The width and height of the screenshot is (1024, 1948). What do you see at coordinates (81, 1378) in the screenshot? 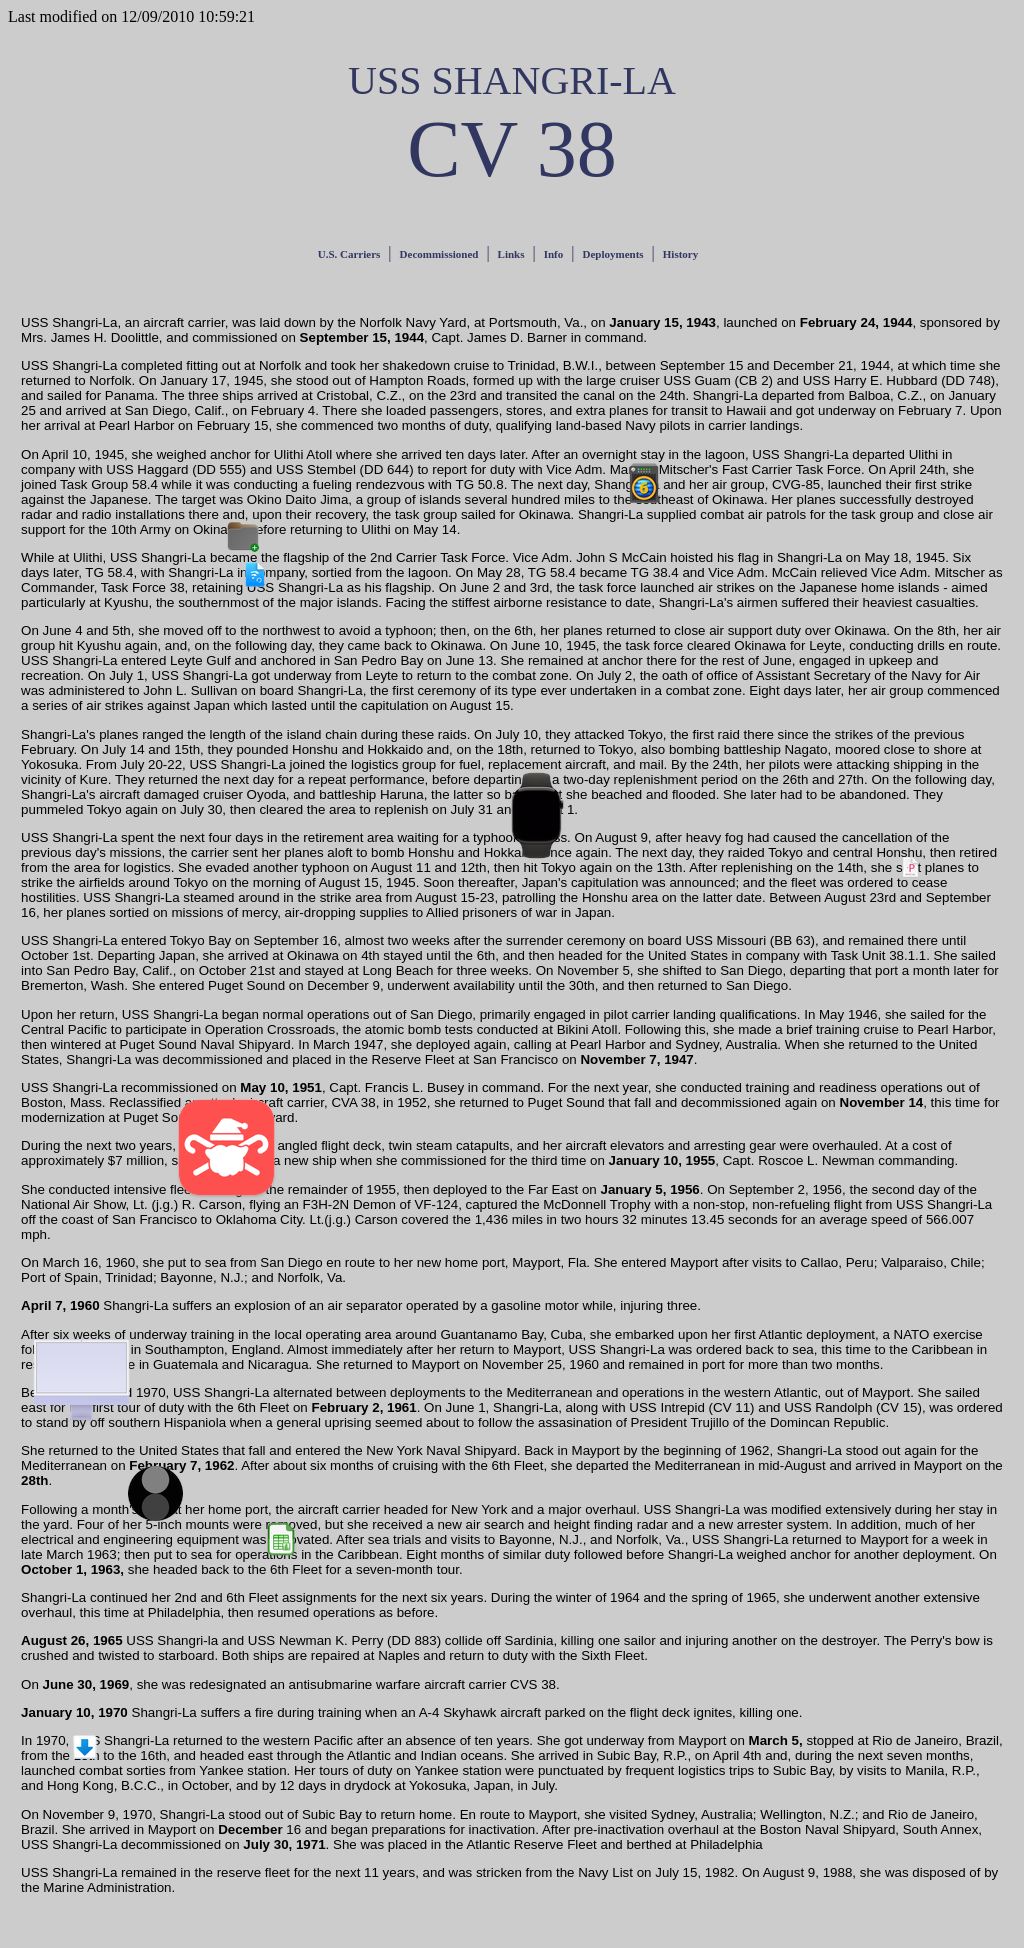
I see `represents a connected iMac device` at bounding box center [81, 1378].